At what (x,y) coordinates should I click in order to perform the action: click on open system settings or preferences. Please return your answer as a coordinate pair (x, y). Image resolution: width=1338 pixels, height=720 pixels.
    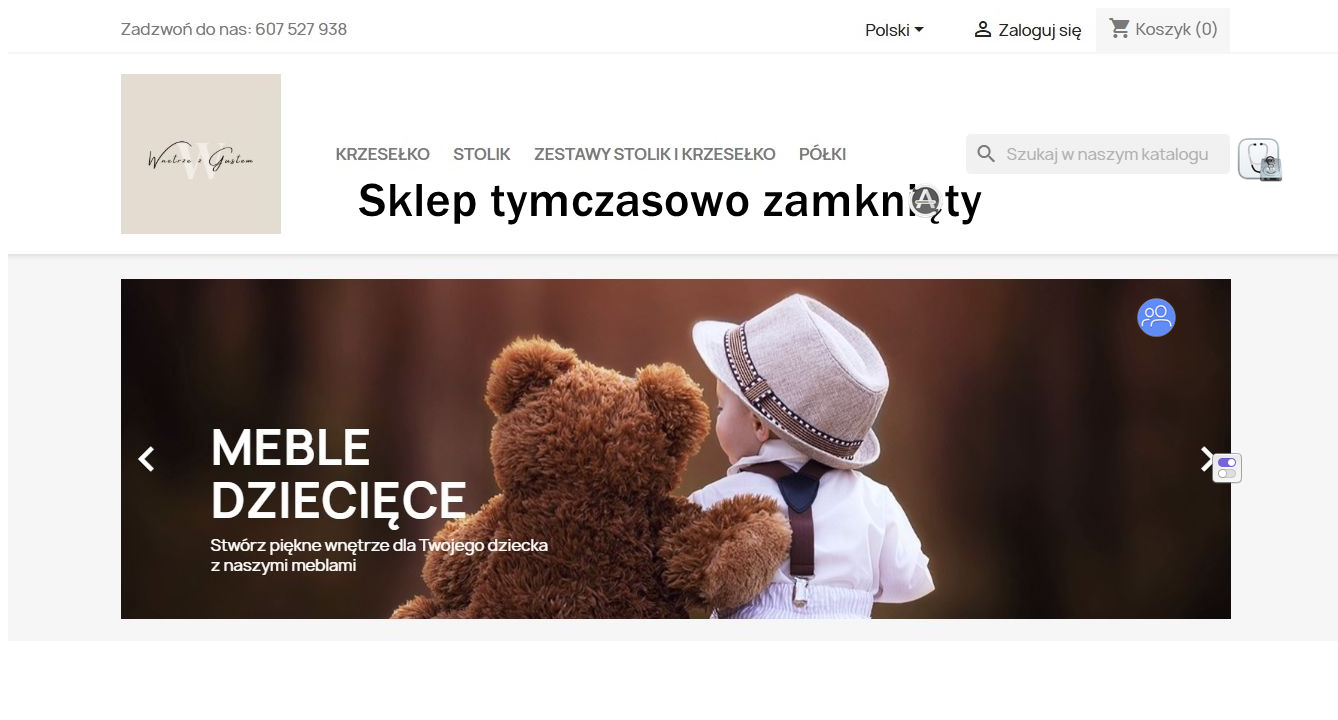
    Looking at the image, I should click on (1227, 468).